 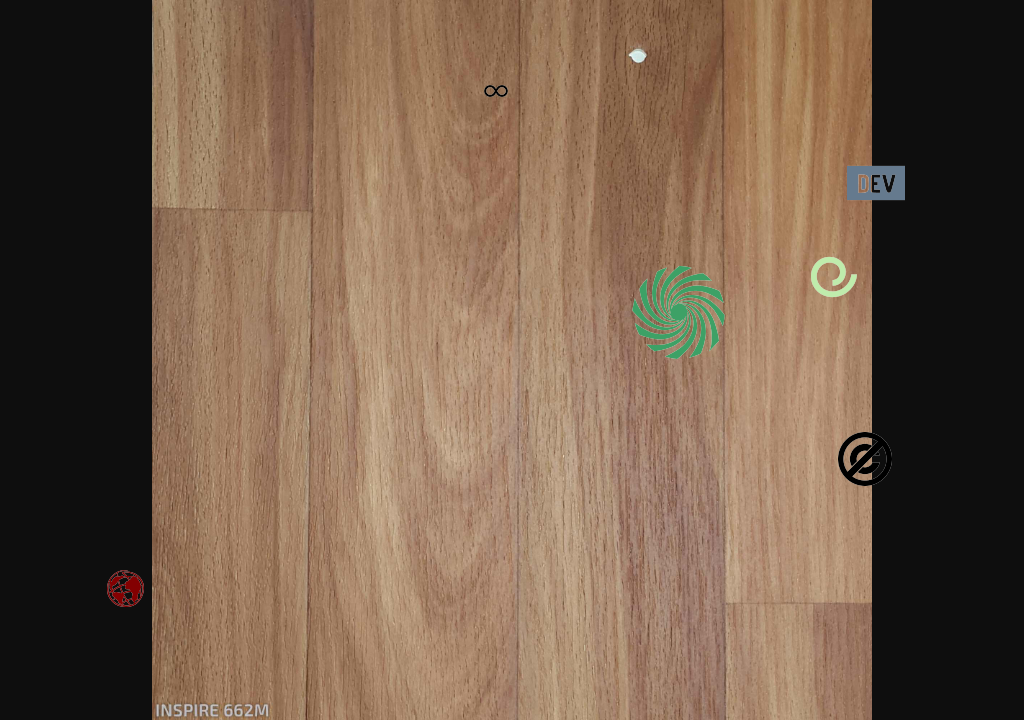 What do you see at coordinates (865, 459) in the screenshot?
I see `indicates public domain or copyright-free content` at bounding box center [865, 459].